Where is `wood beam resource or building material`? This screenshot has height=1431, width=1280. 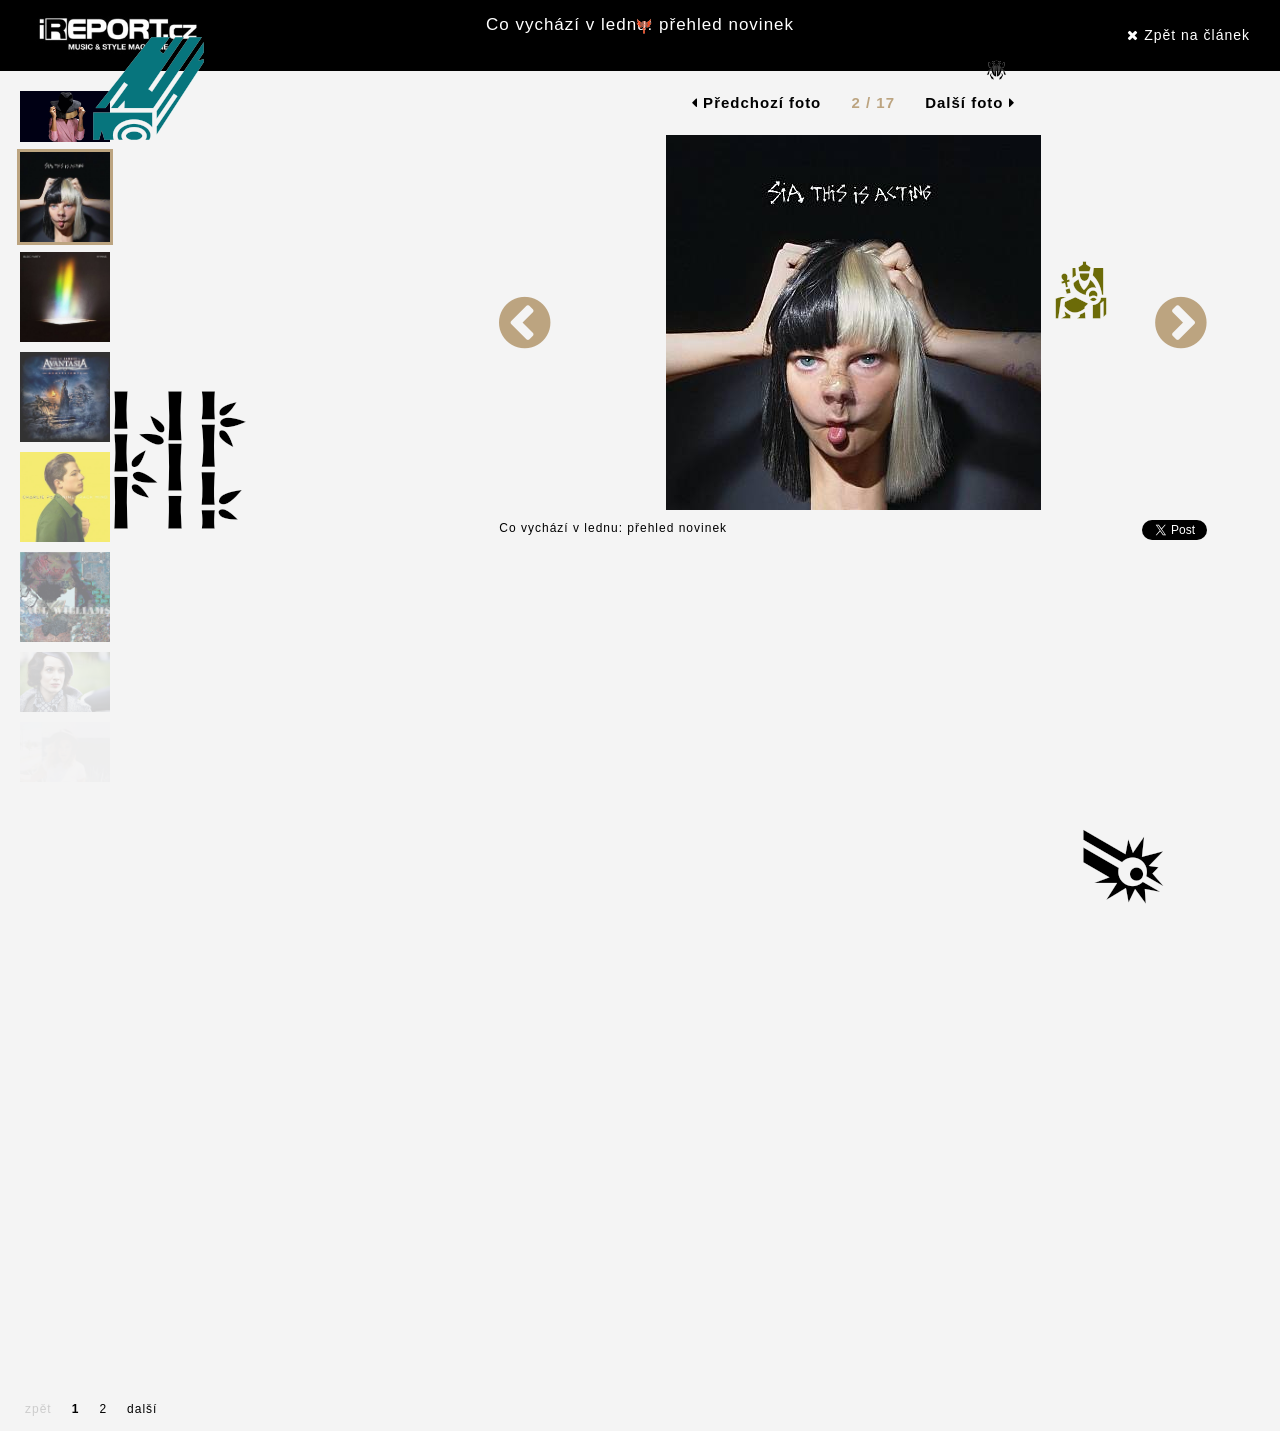
wood beam resource or building material is located at coordinates (148, 88).